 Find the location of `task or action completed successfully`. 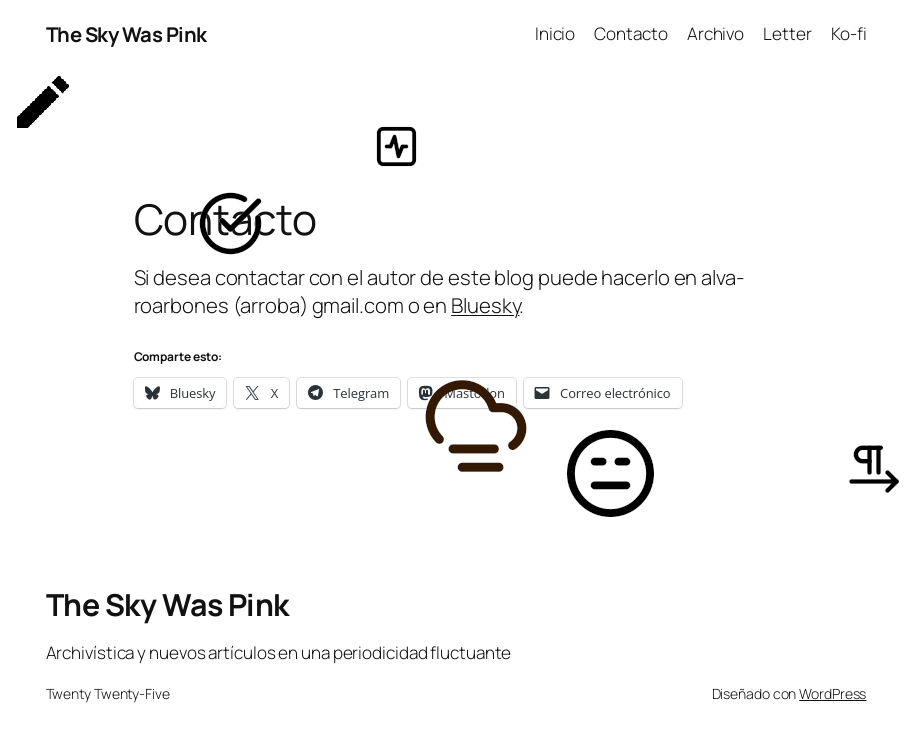

task or action completed successfully is located at coordinates (230, 223).